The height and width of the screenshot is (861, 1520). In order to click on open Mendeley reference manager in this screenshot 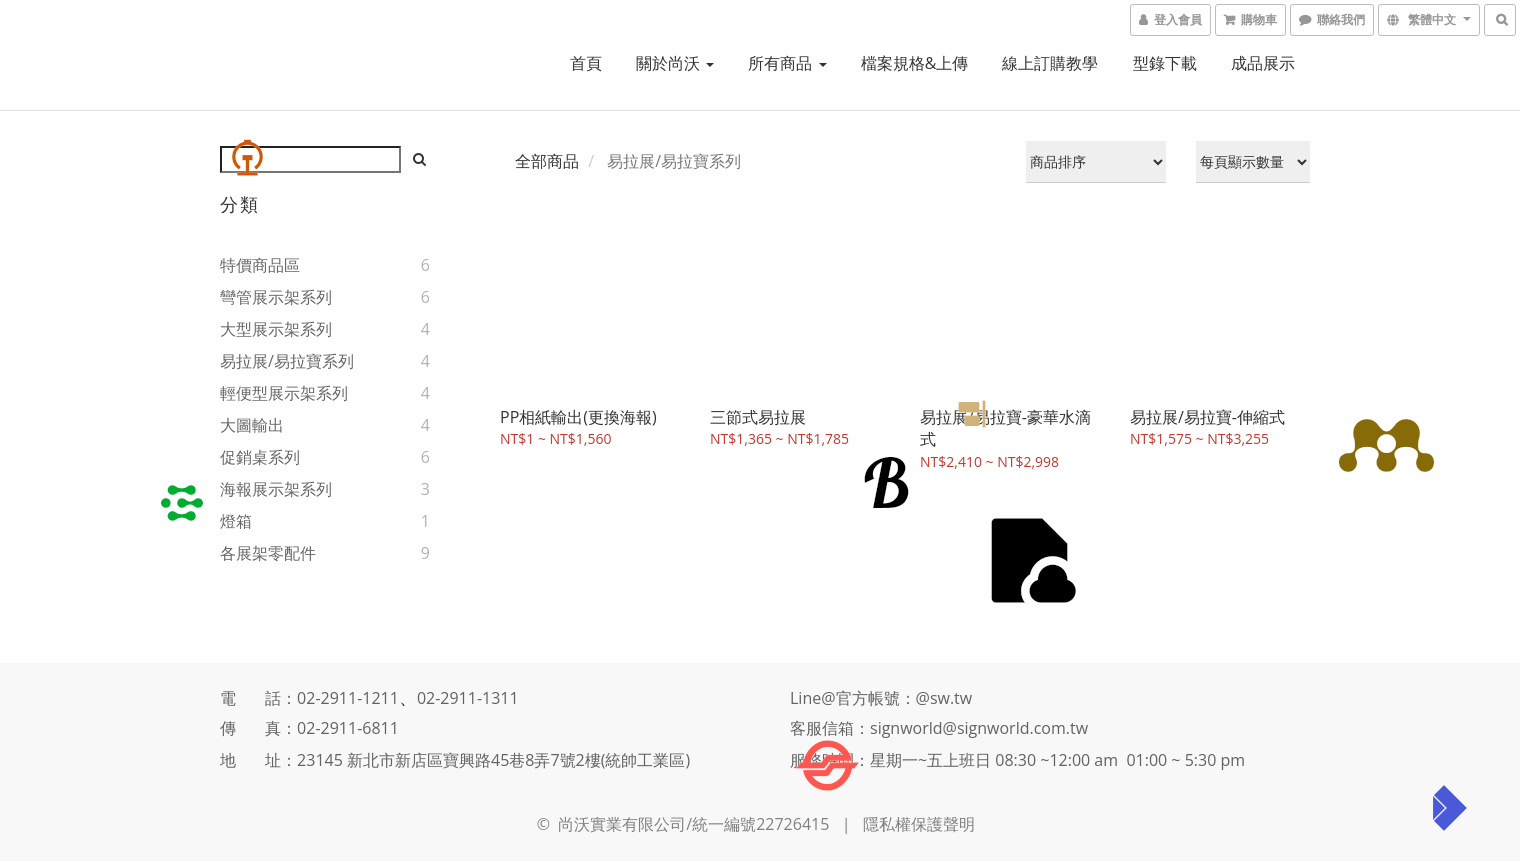, I will do `click(1386, 445)`.